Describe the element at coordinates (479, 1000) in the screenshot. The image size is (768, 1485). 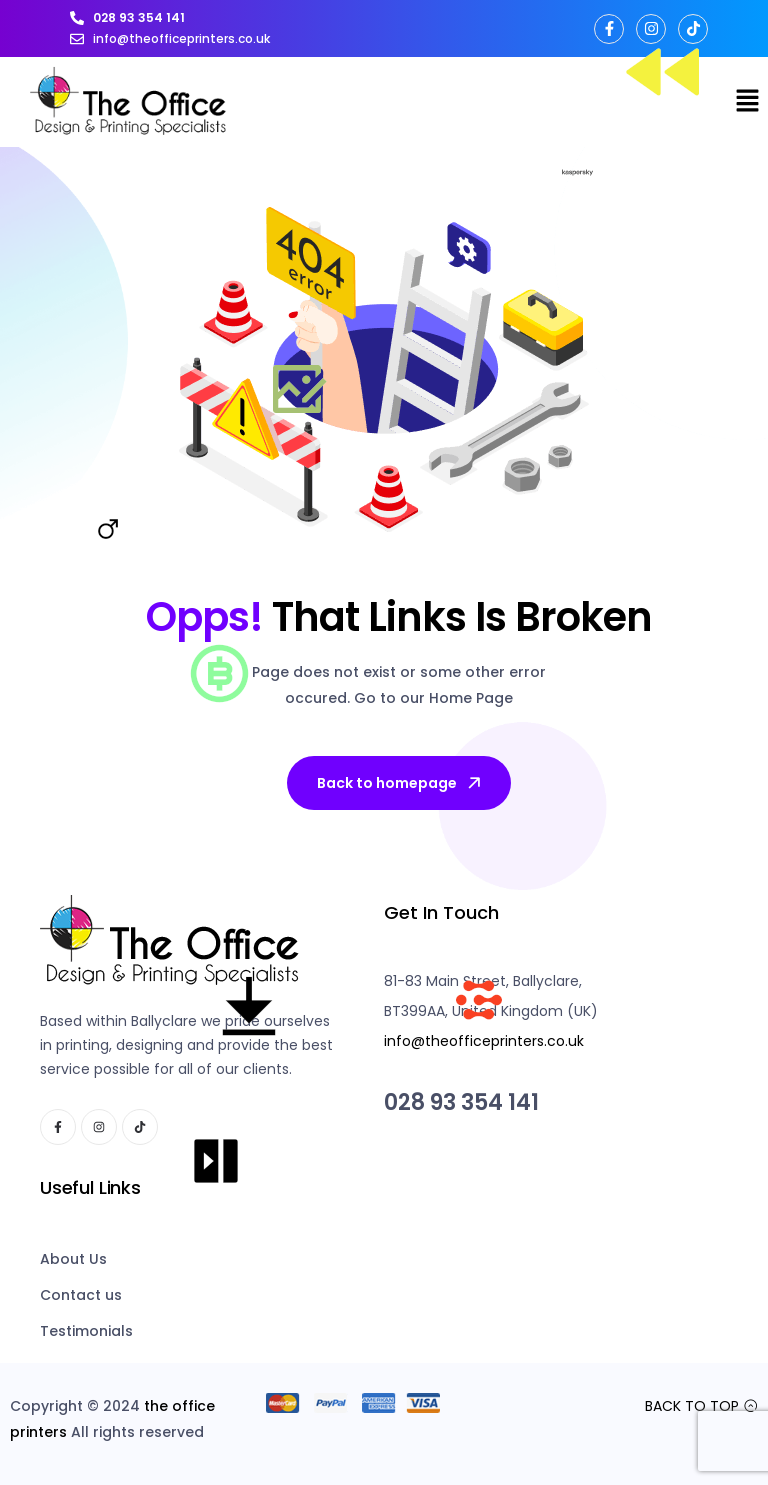
I see `open the Clarifai app or service` at that location.